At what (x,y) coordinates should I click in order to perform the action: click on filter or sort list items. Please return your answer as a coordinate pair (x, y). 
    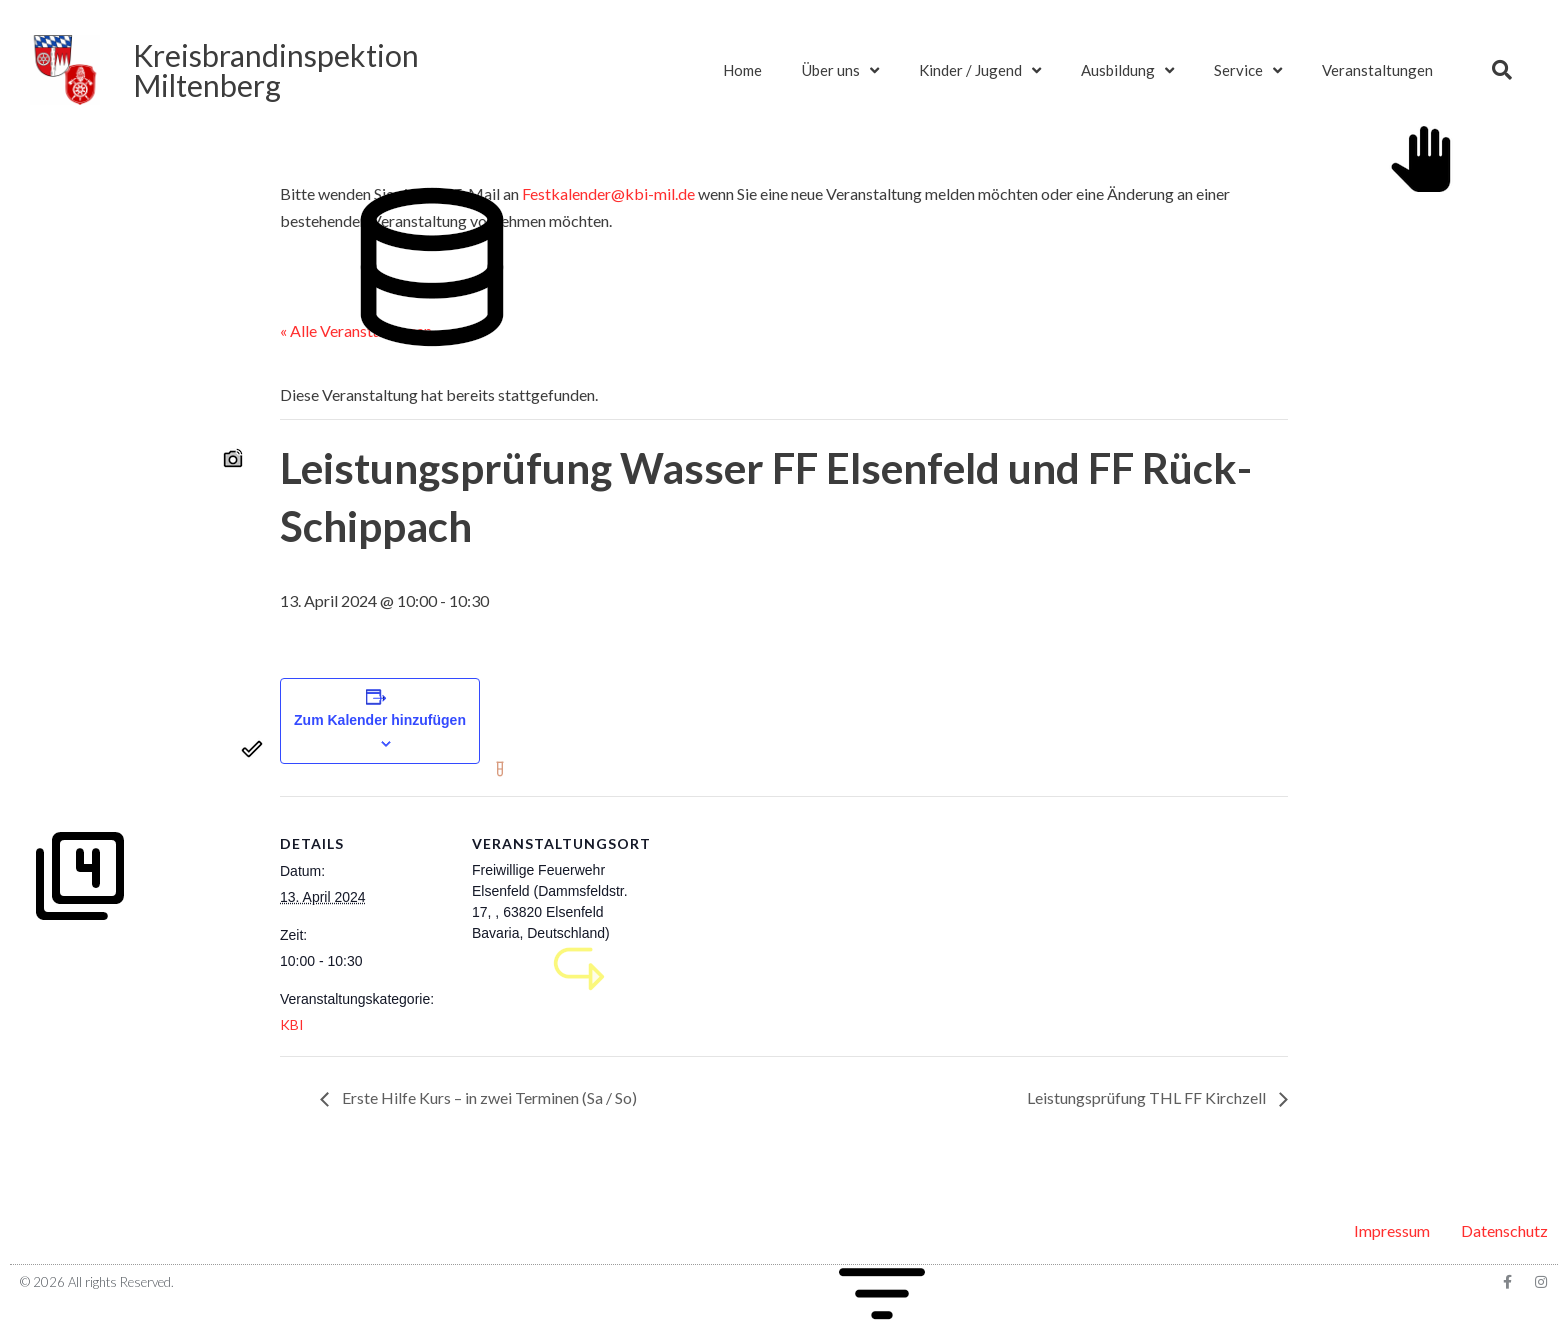
    Looking at the image, I should click on (882, 1295).